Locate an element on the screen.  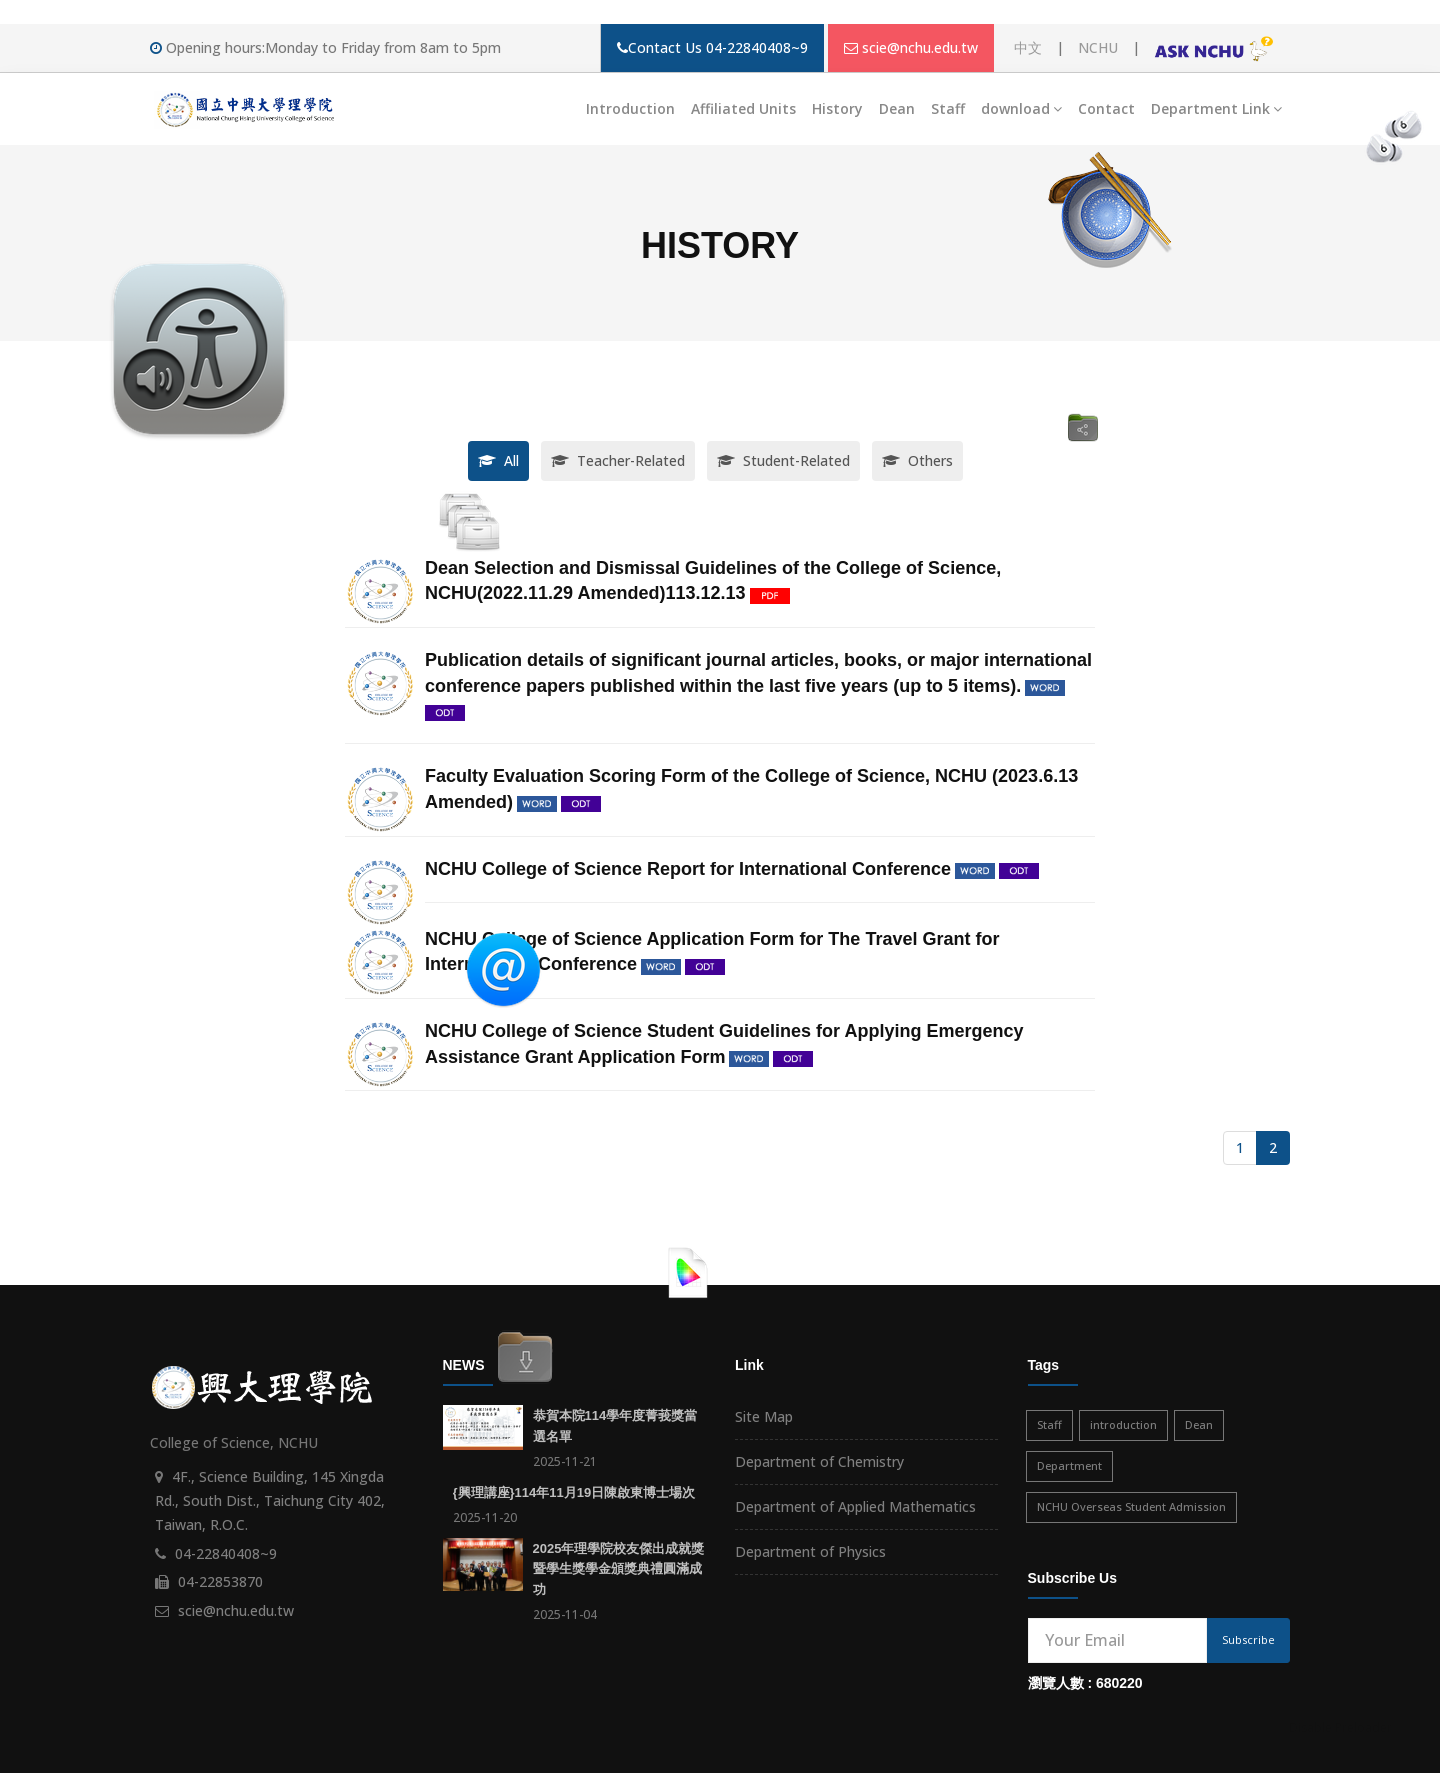
open color sync profile settings is located at coordinates (688, 1274).